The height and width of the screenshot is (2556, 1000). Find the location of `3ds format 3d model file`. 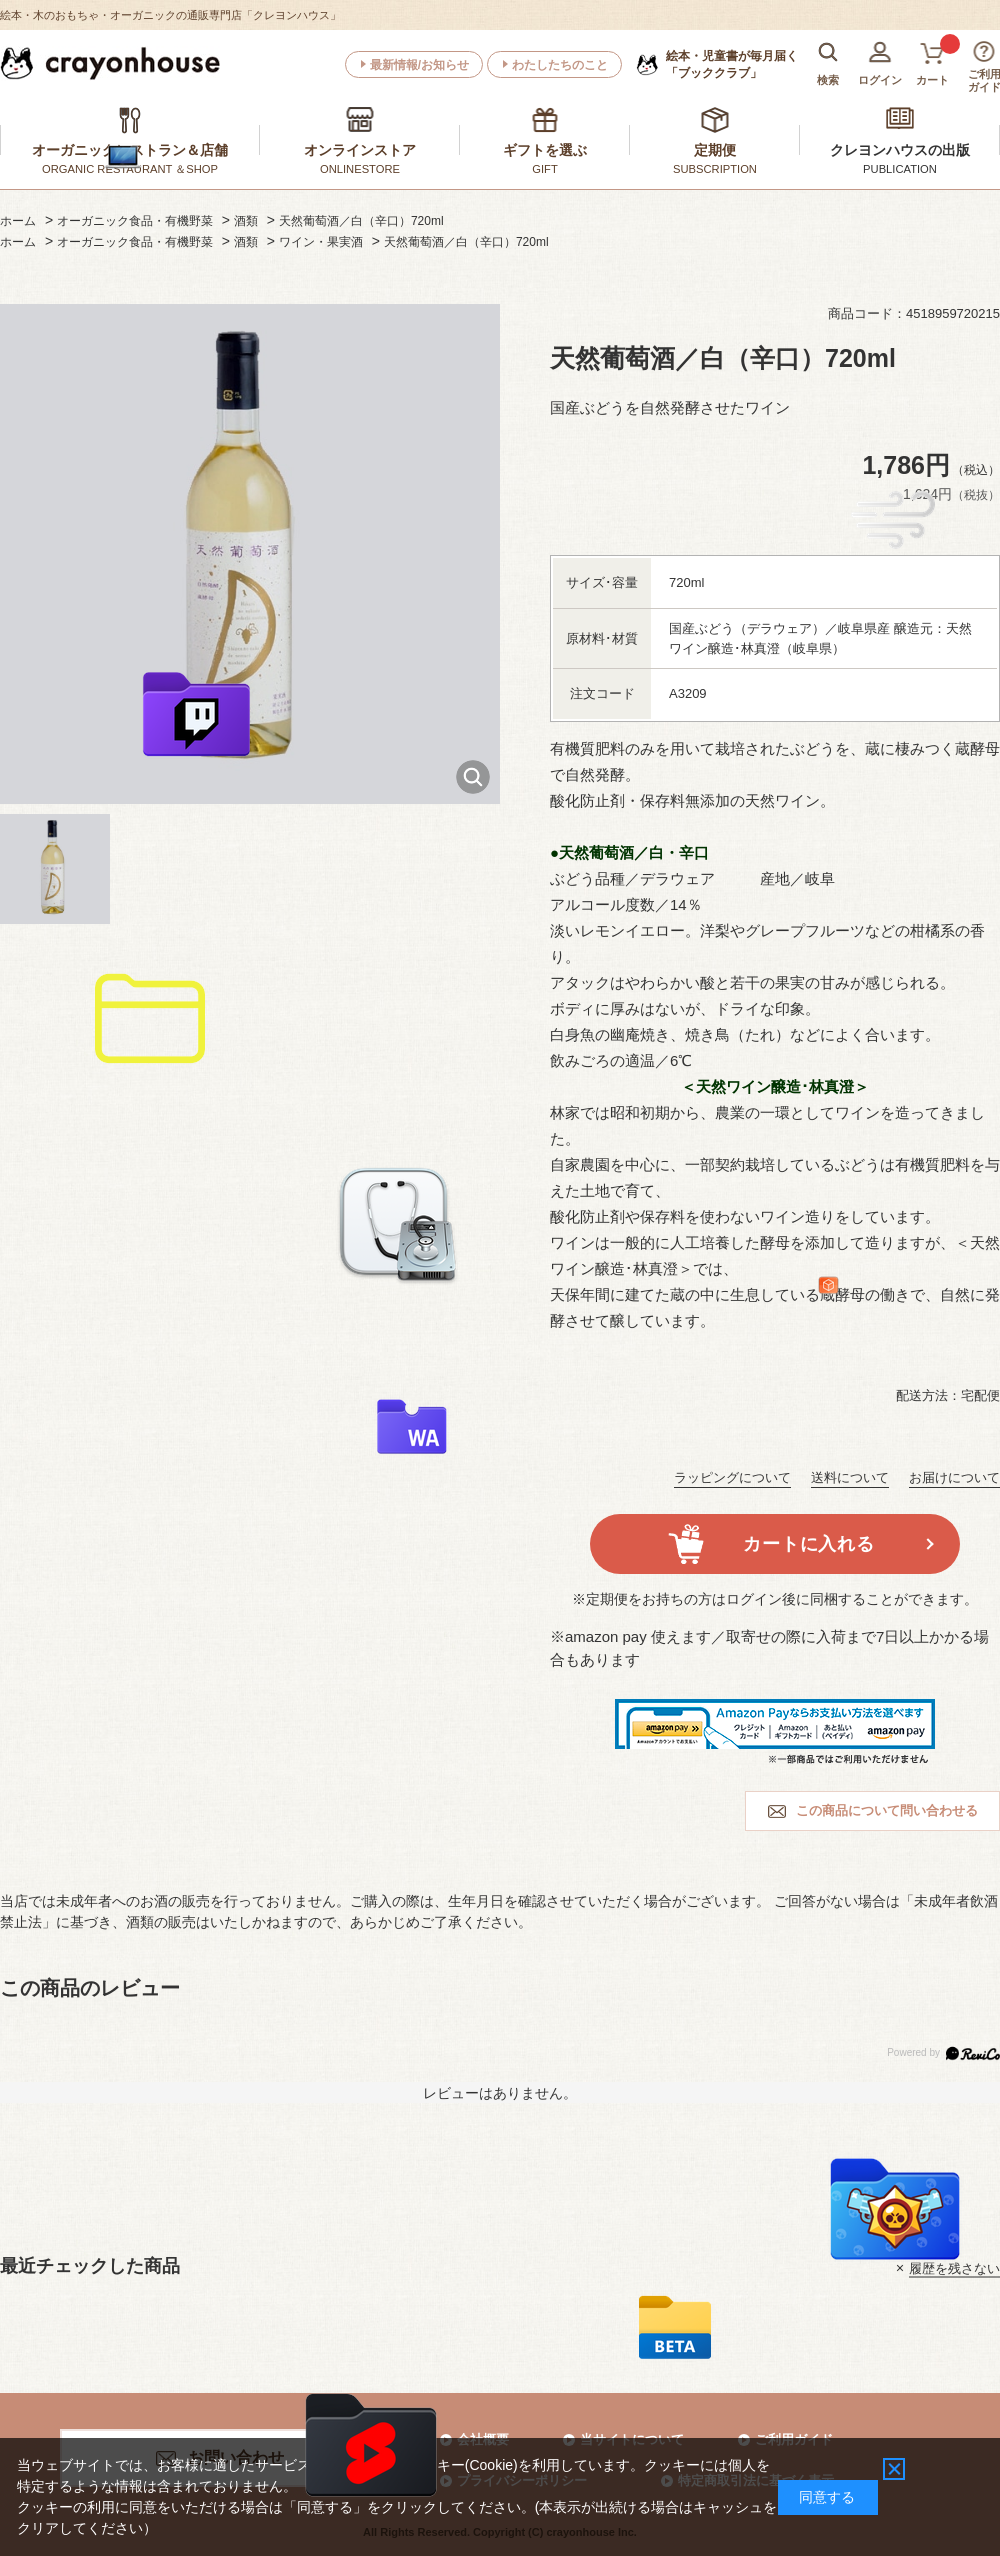

3ds format 3d model file is located at coordinates (828, 1284).